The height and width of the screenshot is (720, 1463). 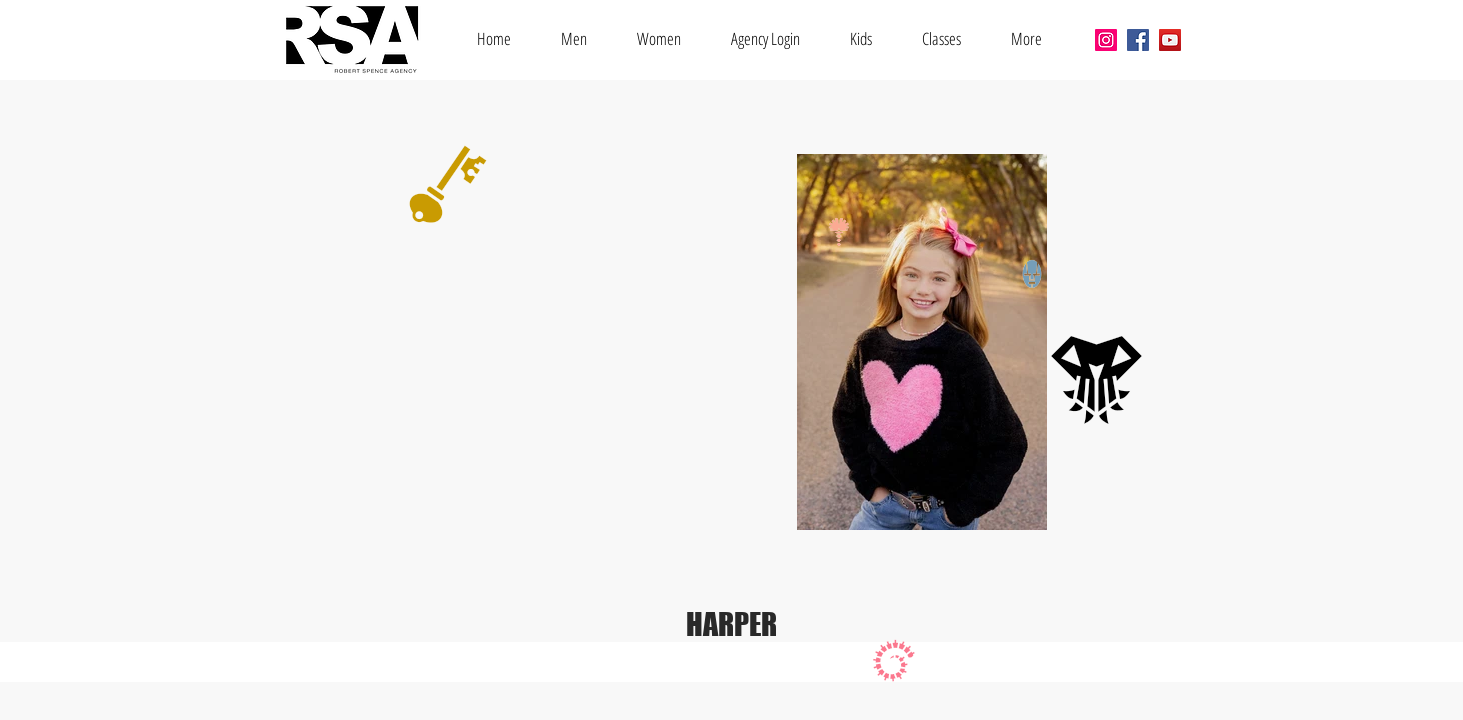 What do you see at coordinates (448, 184) in the screenshot?
I see `access security or authentication settings` at bounding box center [448, 184].